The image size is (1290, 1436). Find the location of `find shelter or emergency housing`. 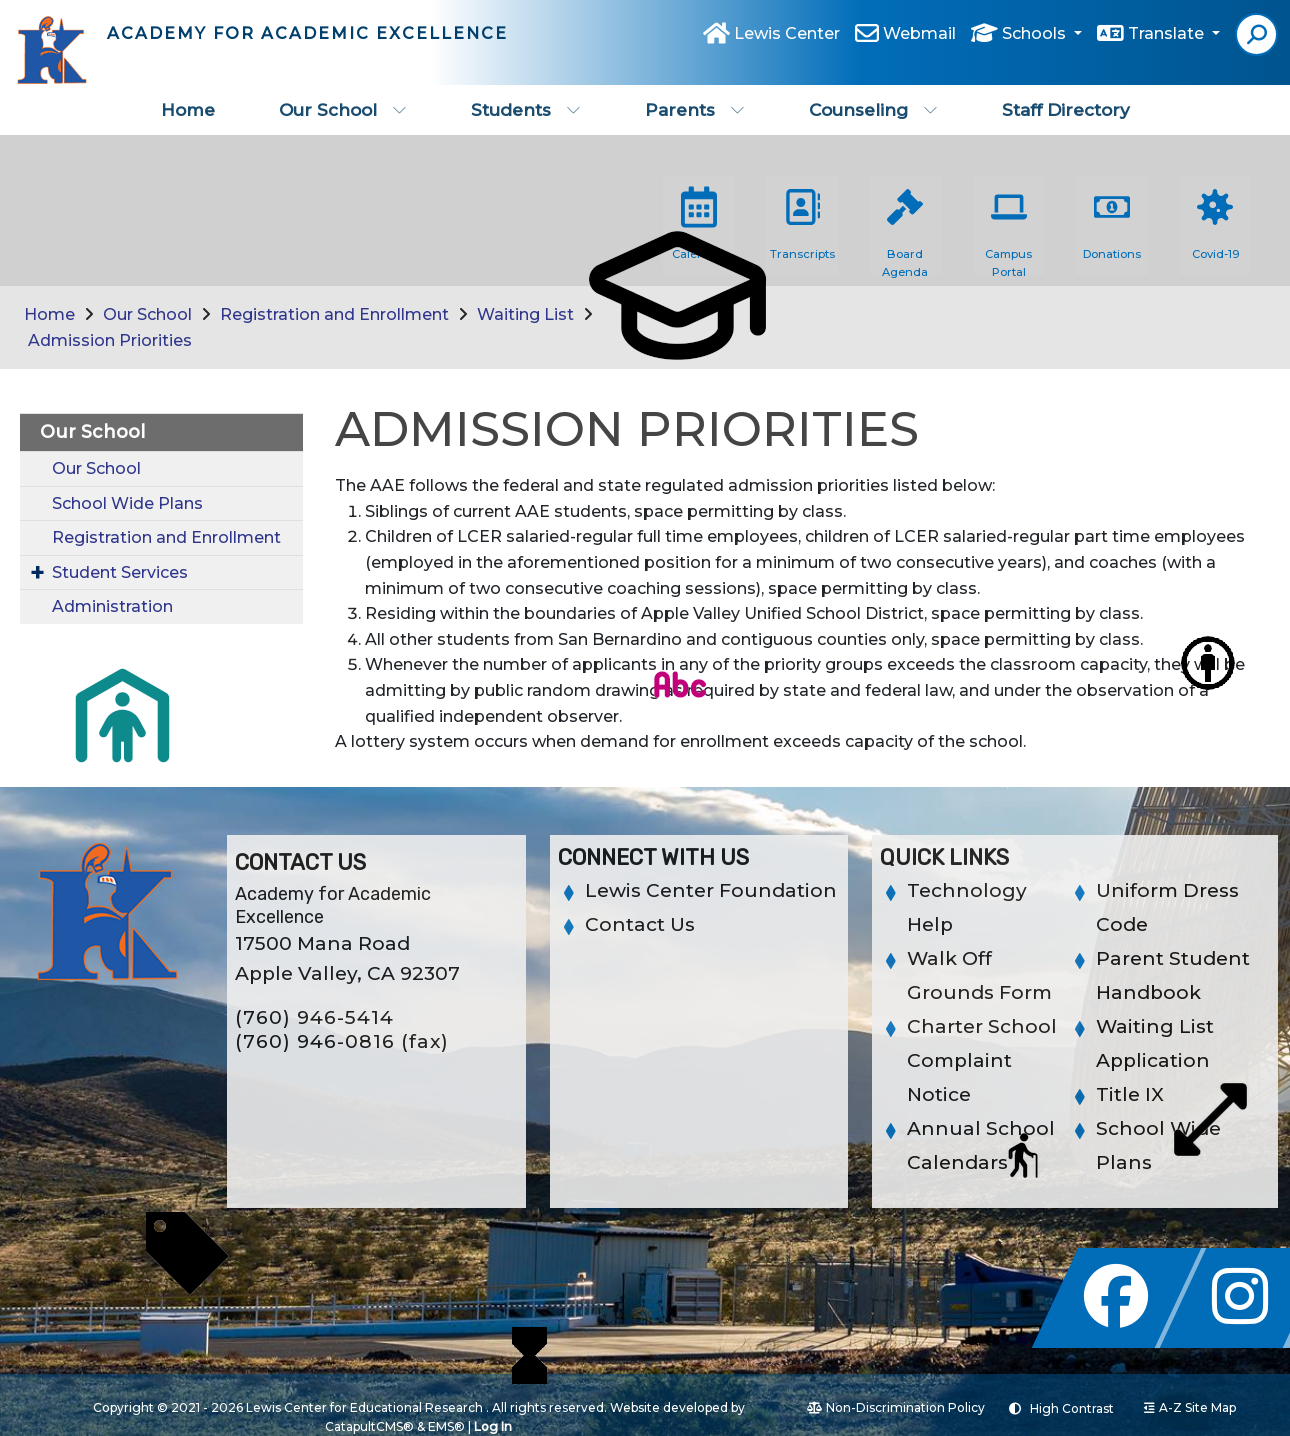

find shelter or emergency housing is located at coordinates (122, 715).